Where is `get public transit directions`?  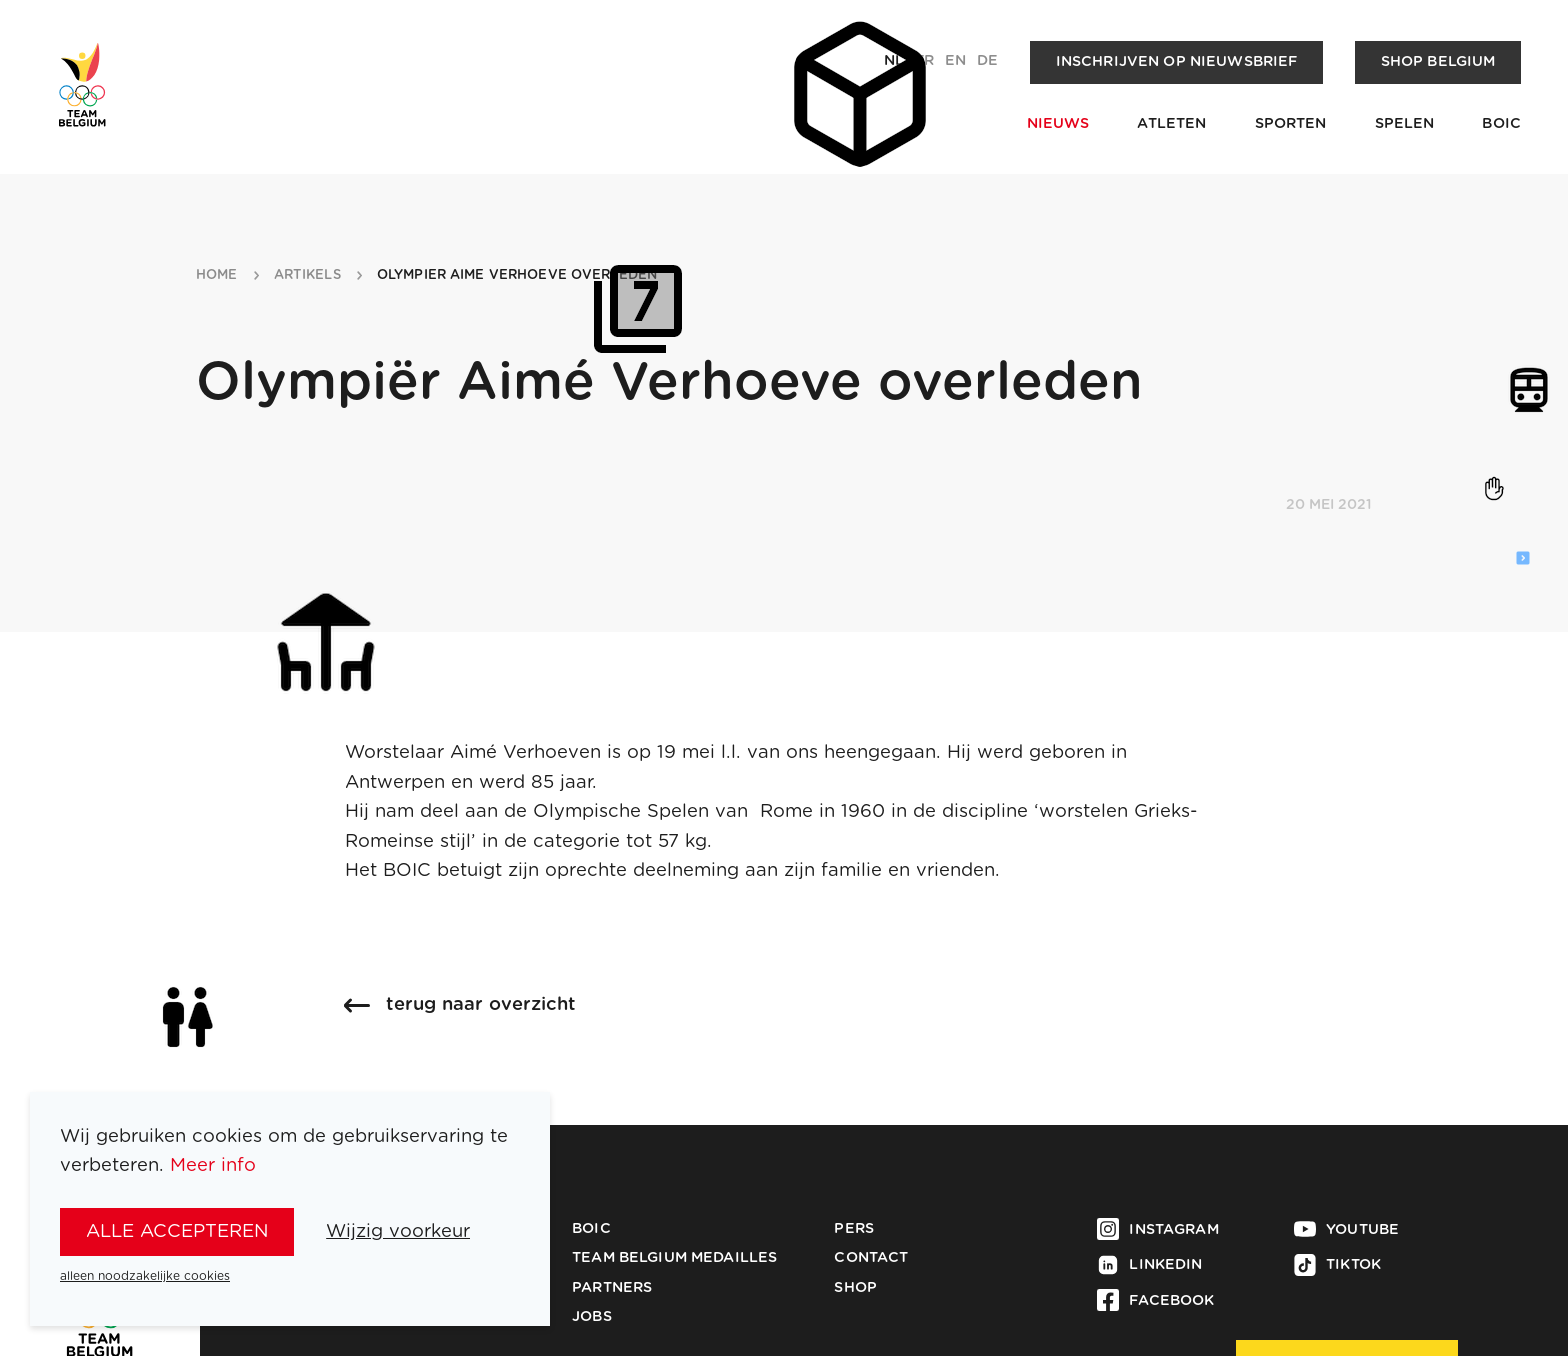 get public transit directions is located at coordinates (1529, 391).